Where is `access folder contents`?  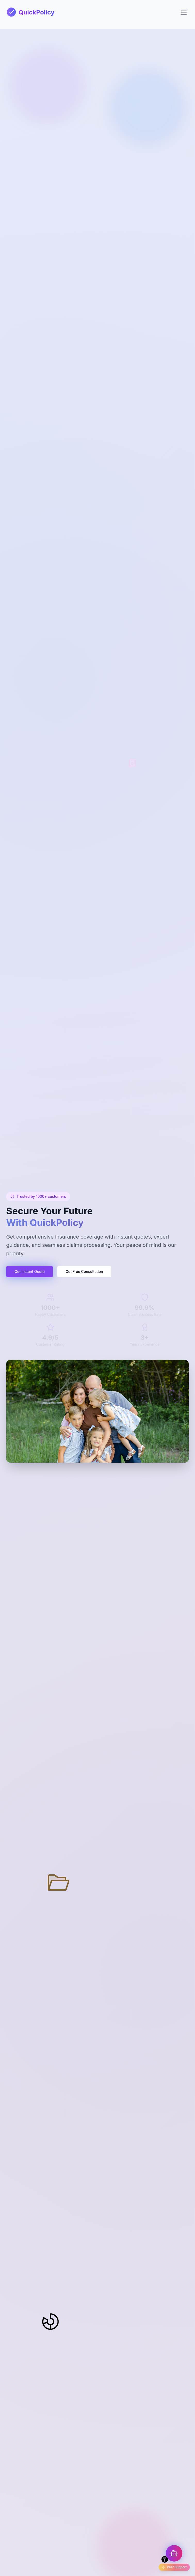
access folder contents is located at coordinates (58, 1882).